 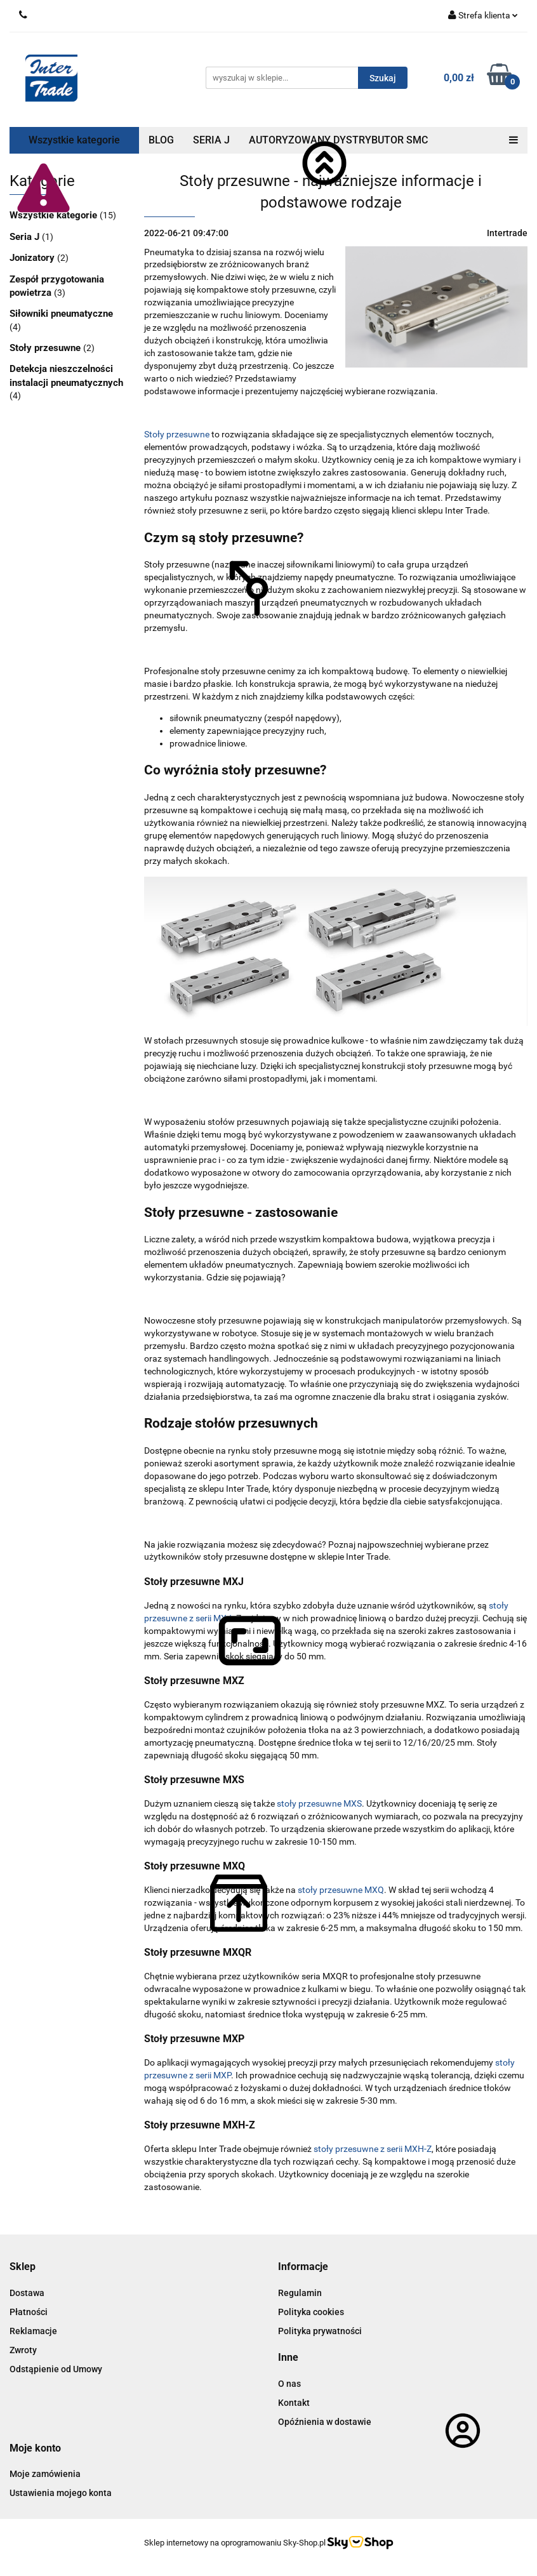 What do you see at coordinates (249, 588) in the screenshot?
I see `take the last left exit at the roundabout` at bounding box center [249, 588].